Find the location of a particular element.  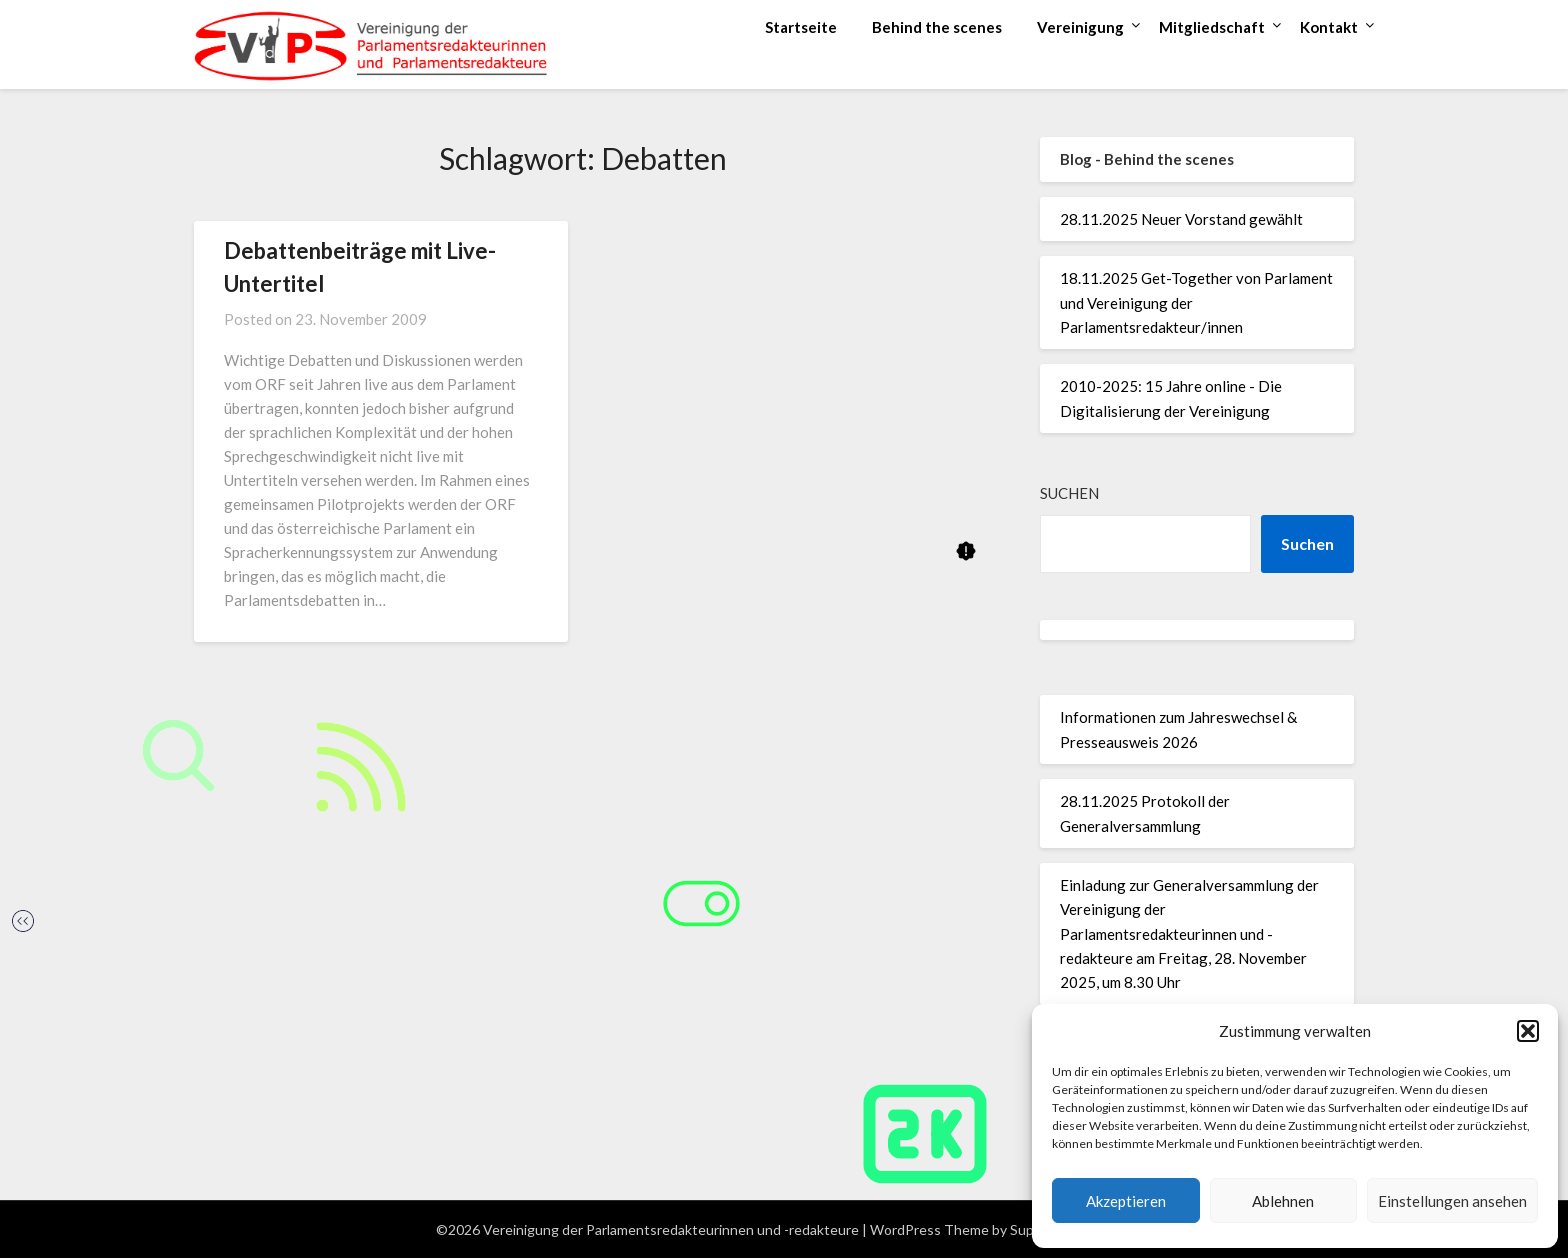

indicates 2K video resolution quality is located at coordinates (925, 1134).